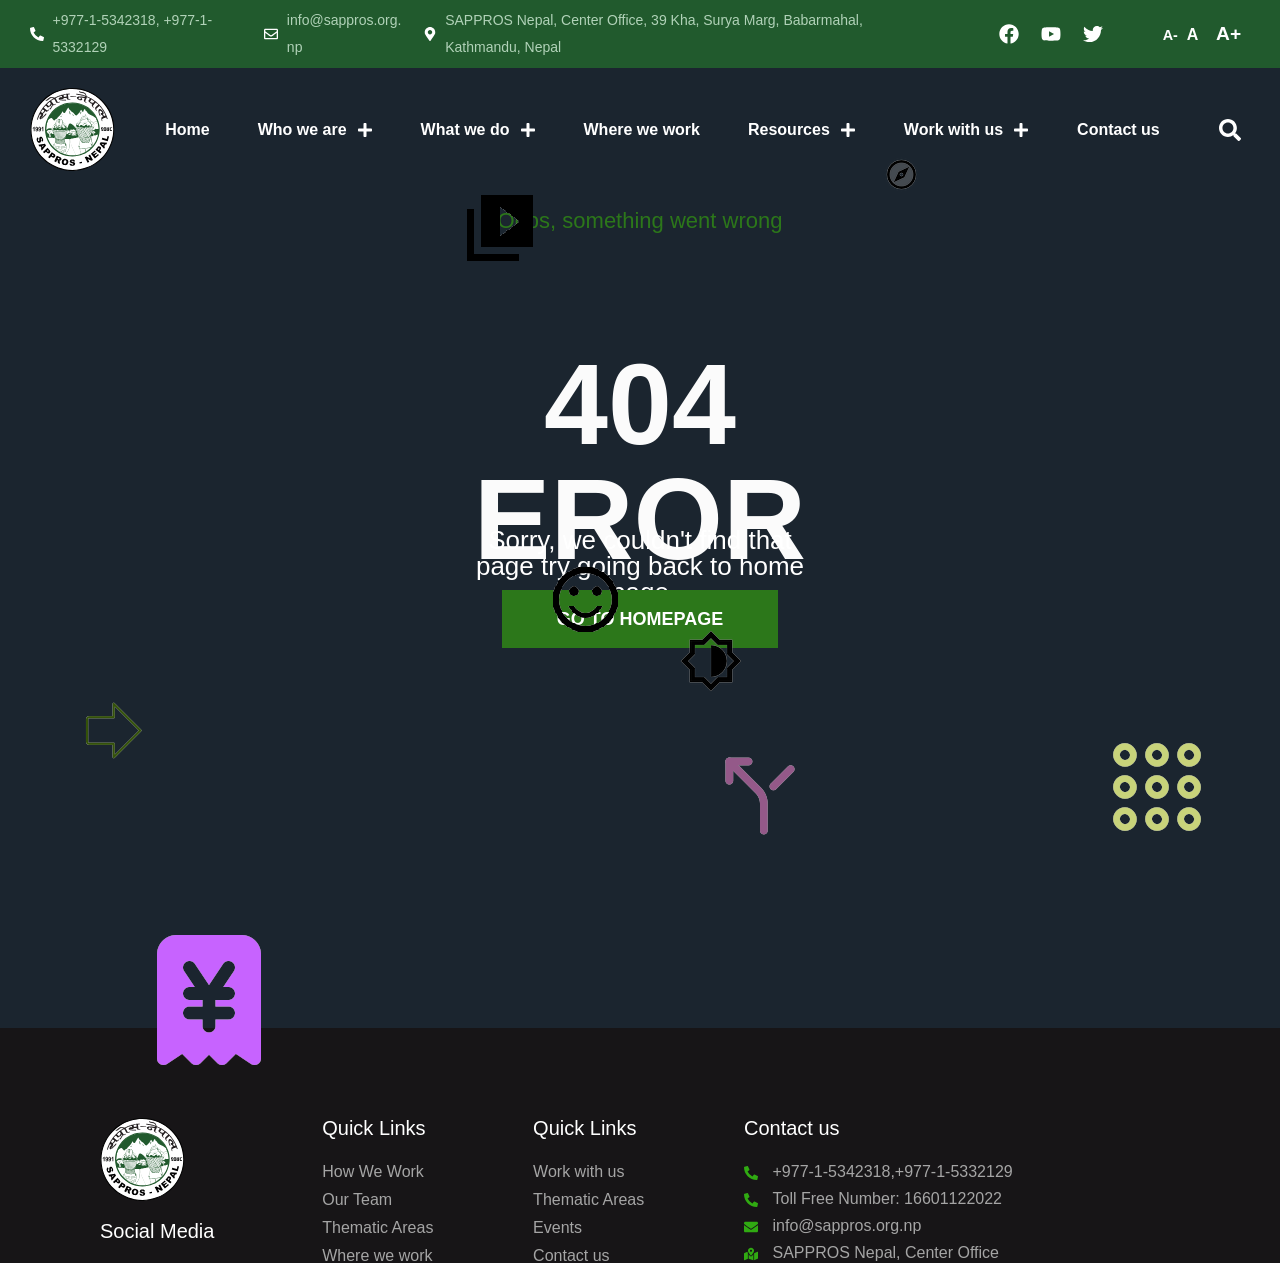 The image size is (1280, 1263). What do you see at coordinates (711, 661) in the screenshot?
I see `adjust screen brightness level` at bounding box center [711, 661].